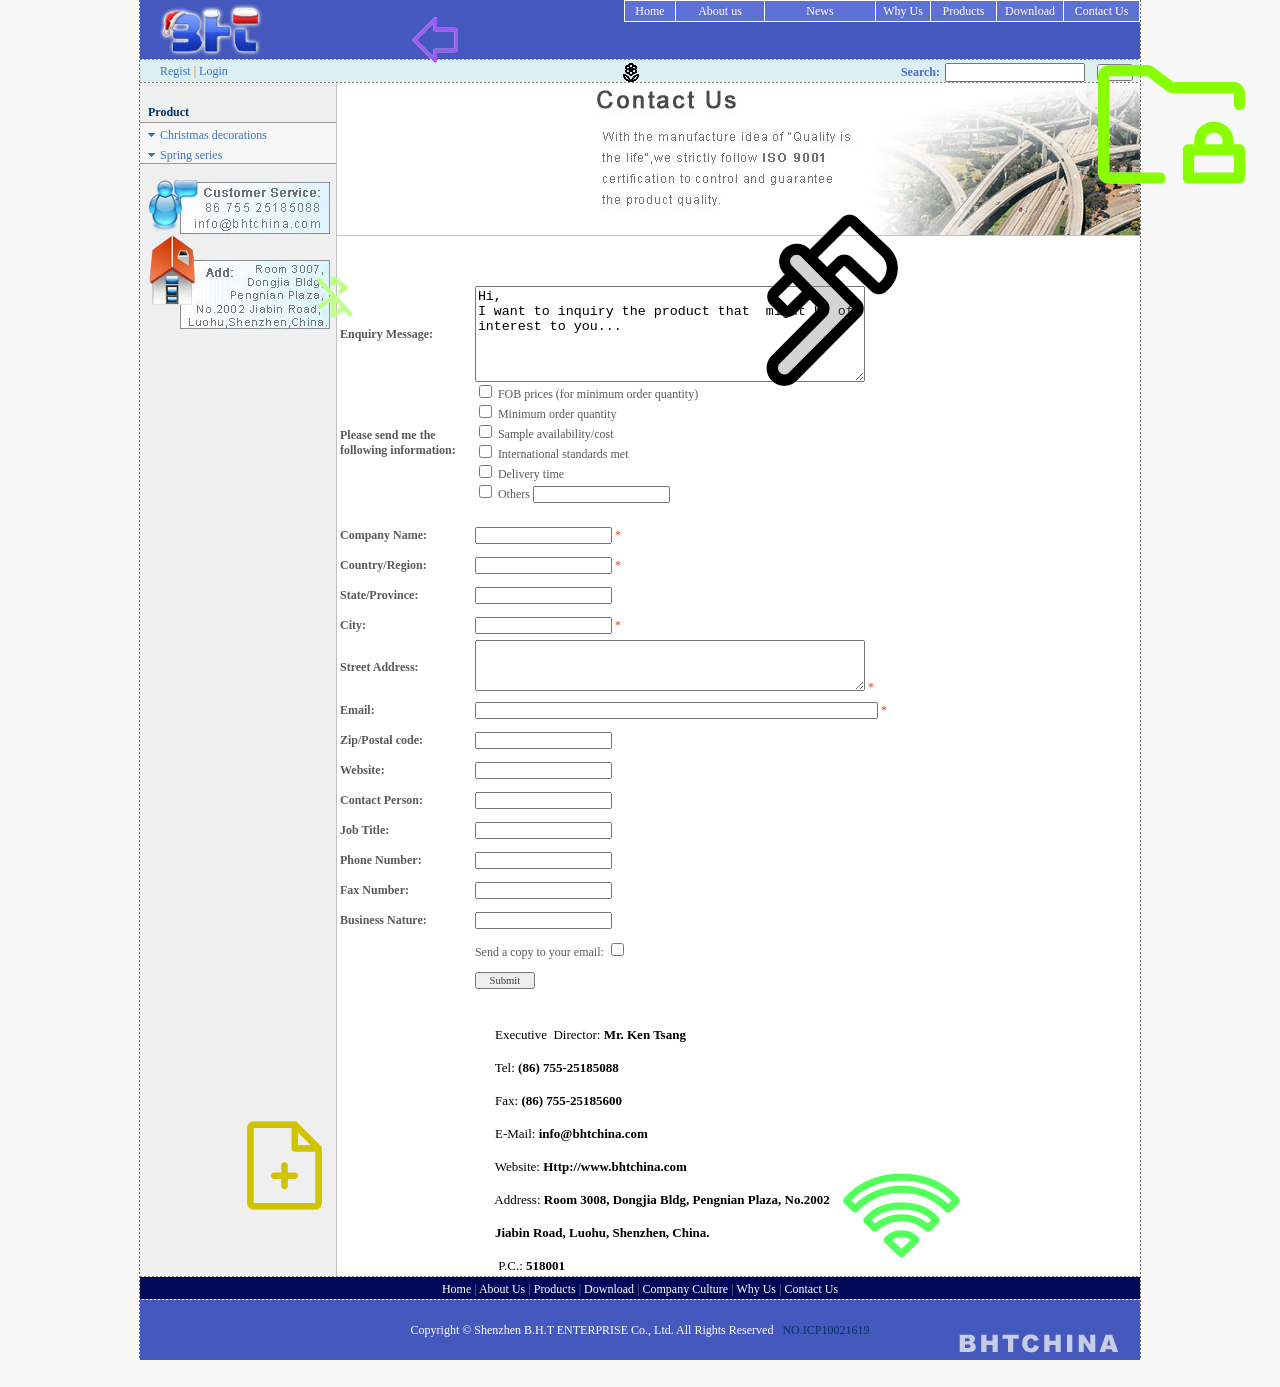 This screenshot has height=1387, width=1280. Describe the element at coordinates (437, 40) in the screenshot. I see `go back to the previous screen` at that location.